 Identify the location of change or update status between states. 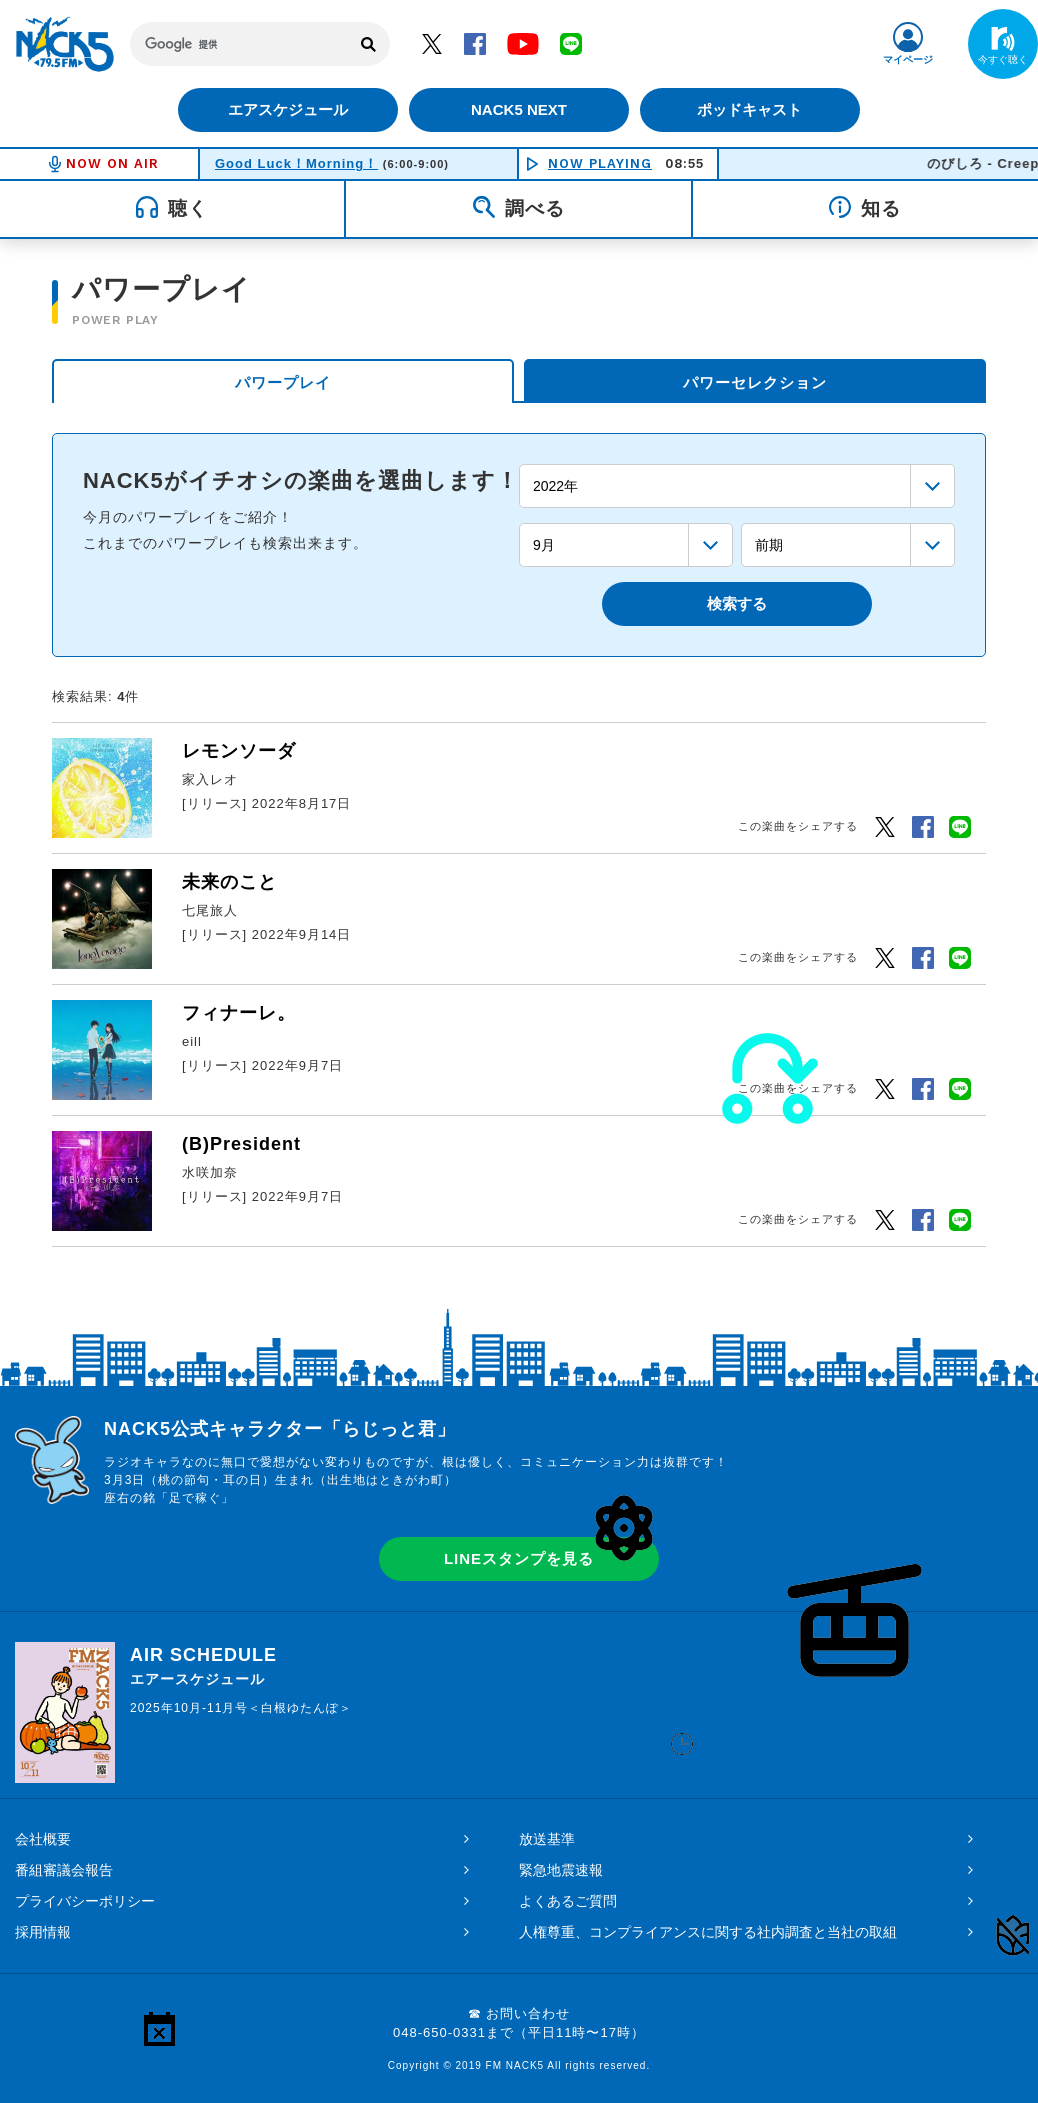
(767, 1078).